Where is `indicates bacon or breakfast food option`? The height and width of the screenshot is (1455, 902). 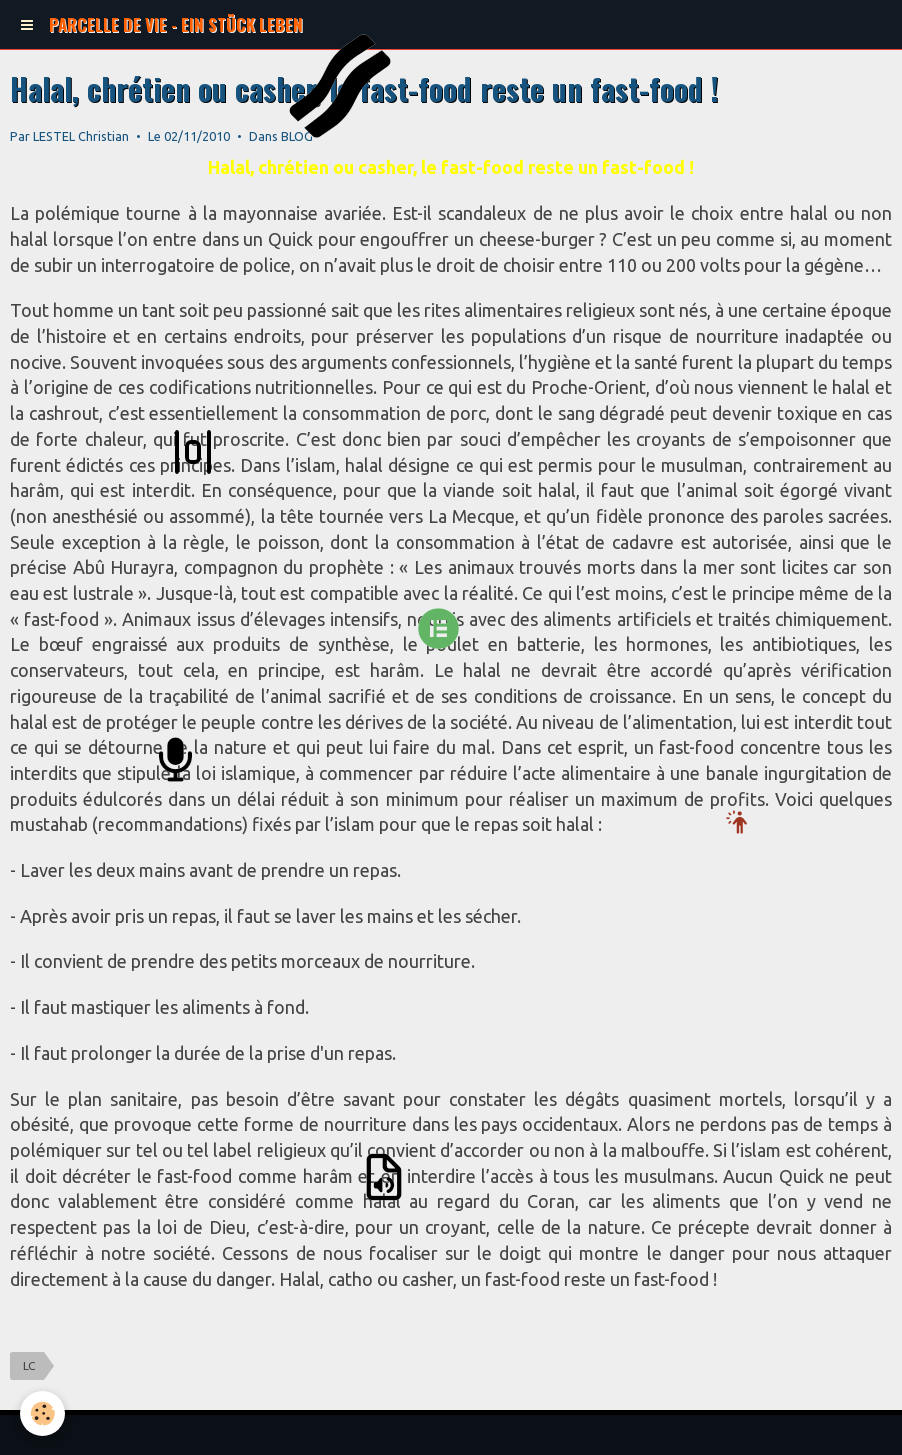
indicates bacon or breakfast food option is located at coordinates (340, 86).